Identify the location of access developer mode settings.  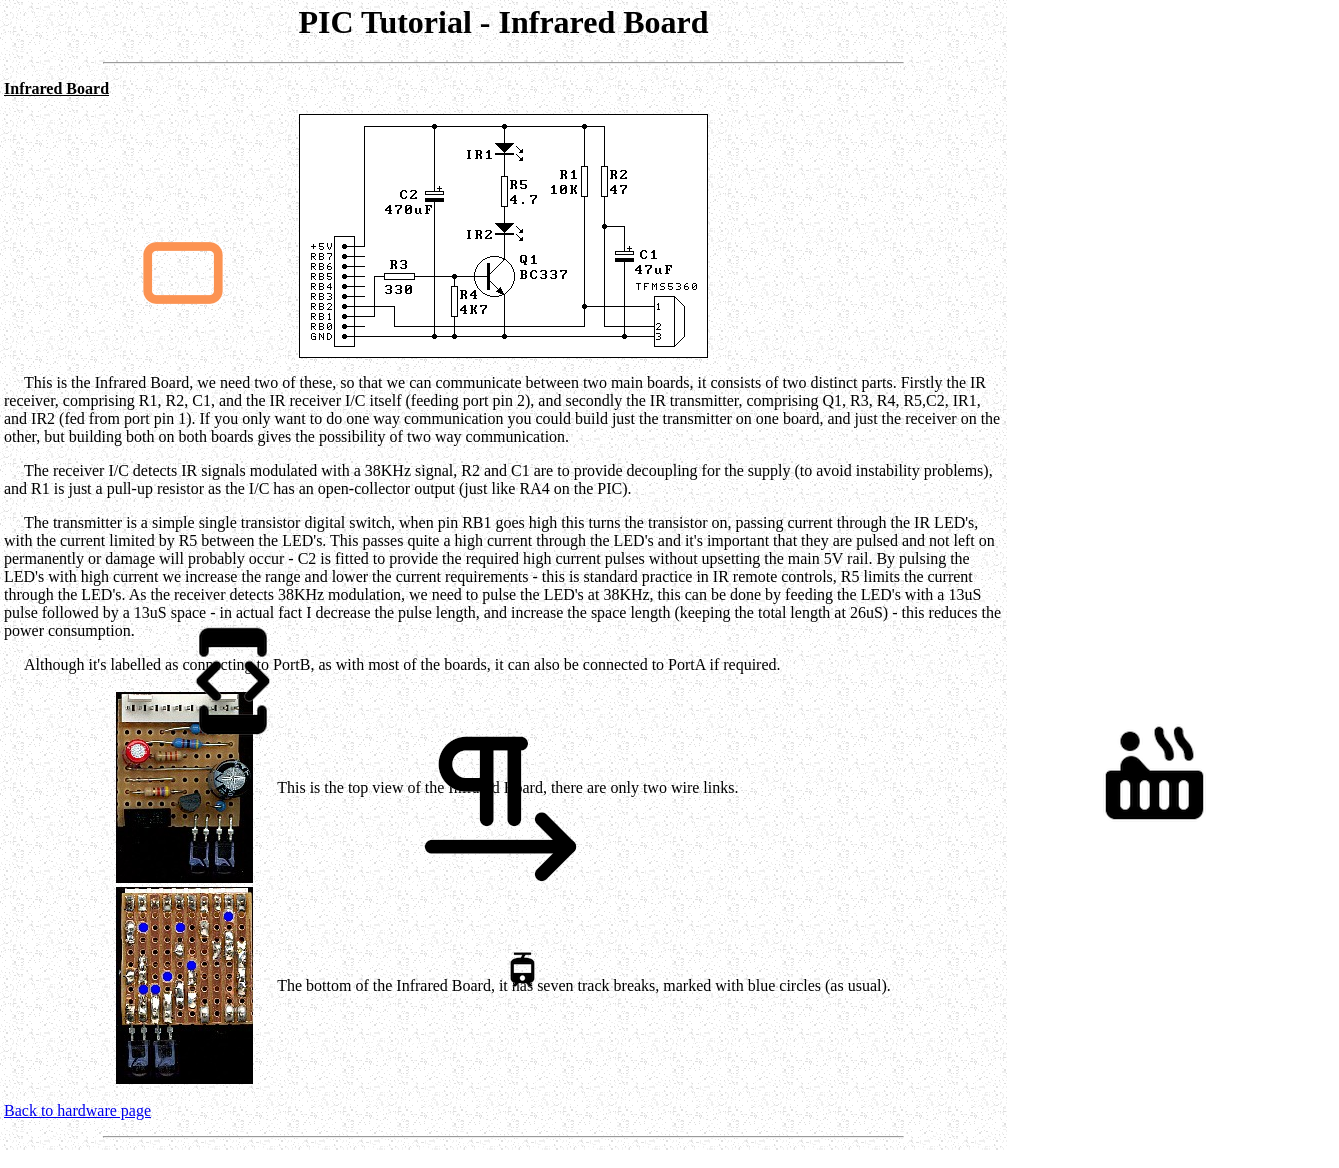
(233, 681).